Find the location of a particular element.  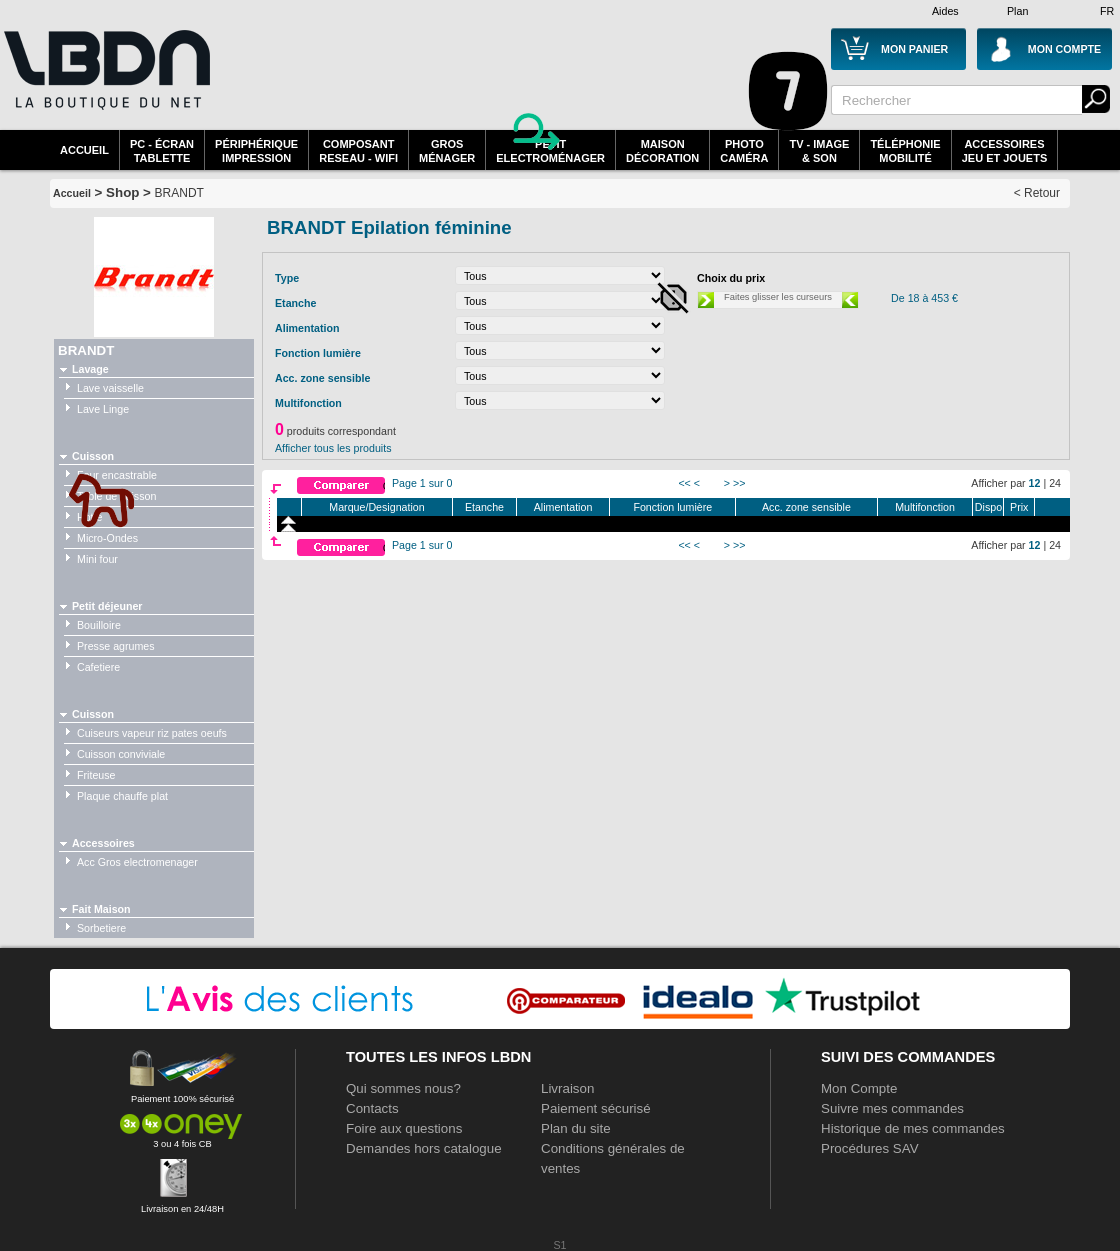

indicates item number 7 in a list or sequence is located at coordinates (788, 91).